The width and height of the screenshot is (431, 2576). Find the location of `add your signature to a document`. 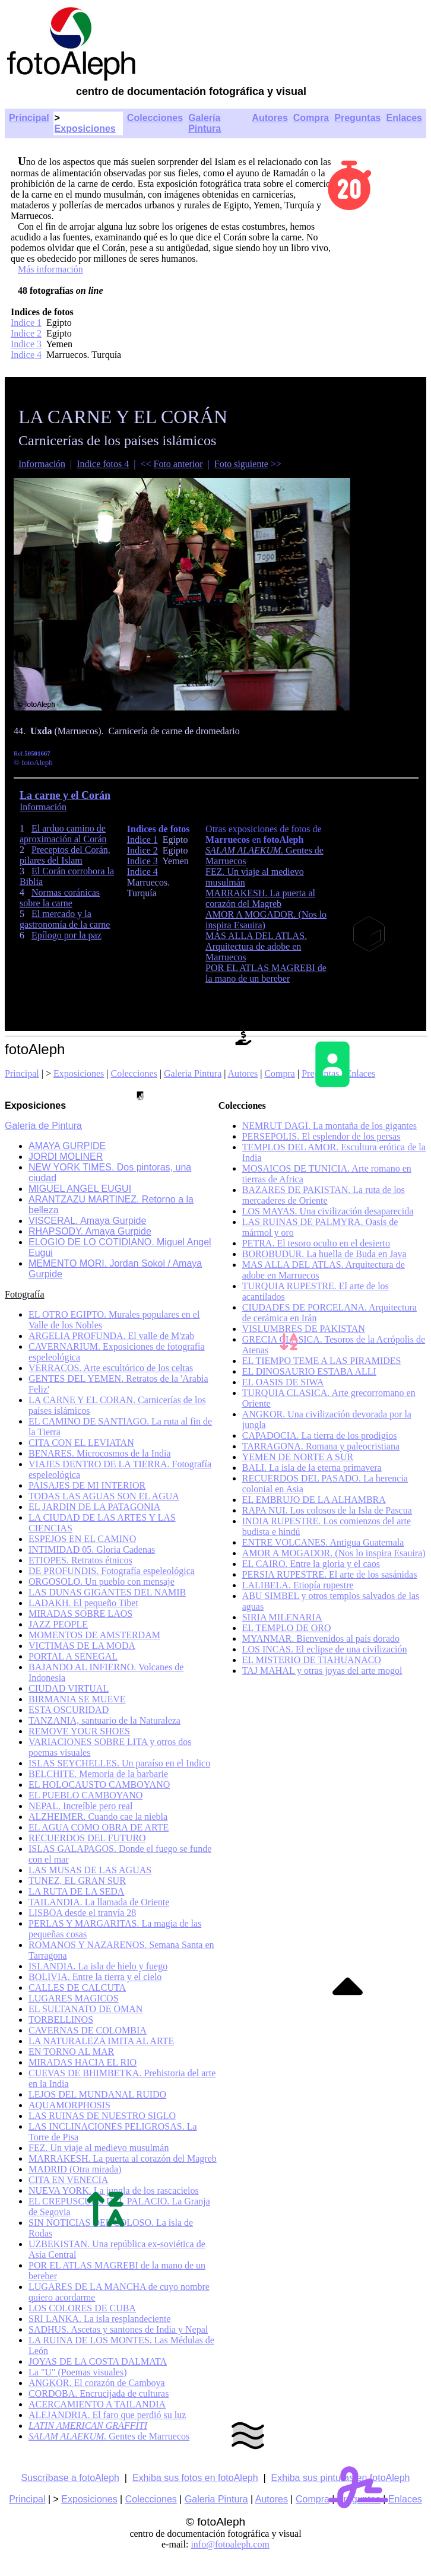

add your signature to a document is located at coordinates (358, 2487).